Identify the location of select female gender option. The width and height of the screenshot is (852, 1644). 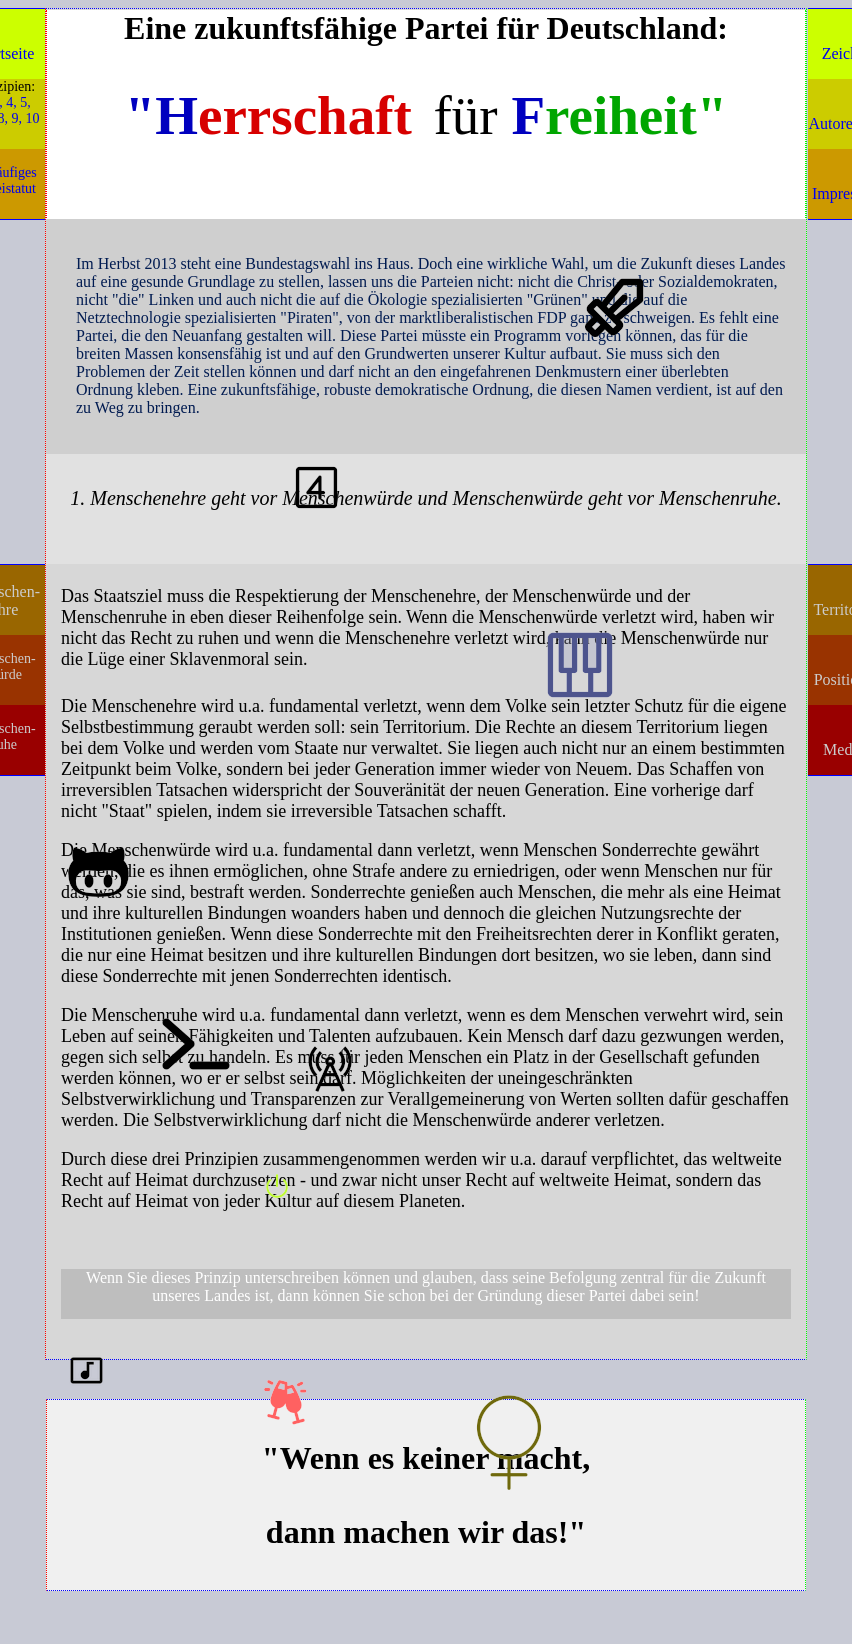
(509, 1441).